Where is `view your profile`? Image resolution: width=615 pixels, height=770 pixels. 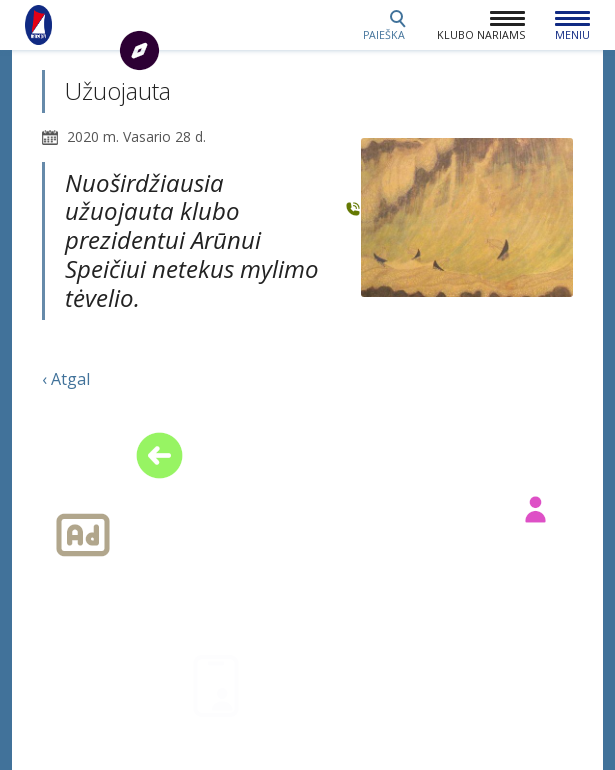
view your profile is located at coordinates (535, 509).